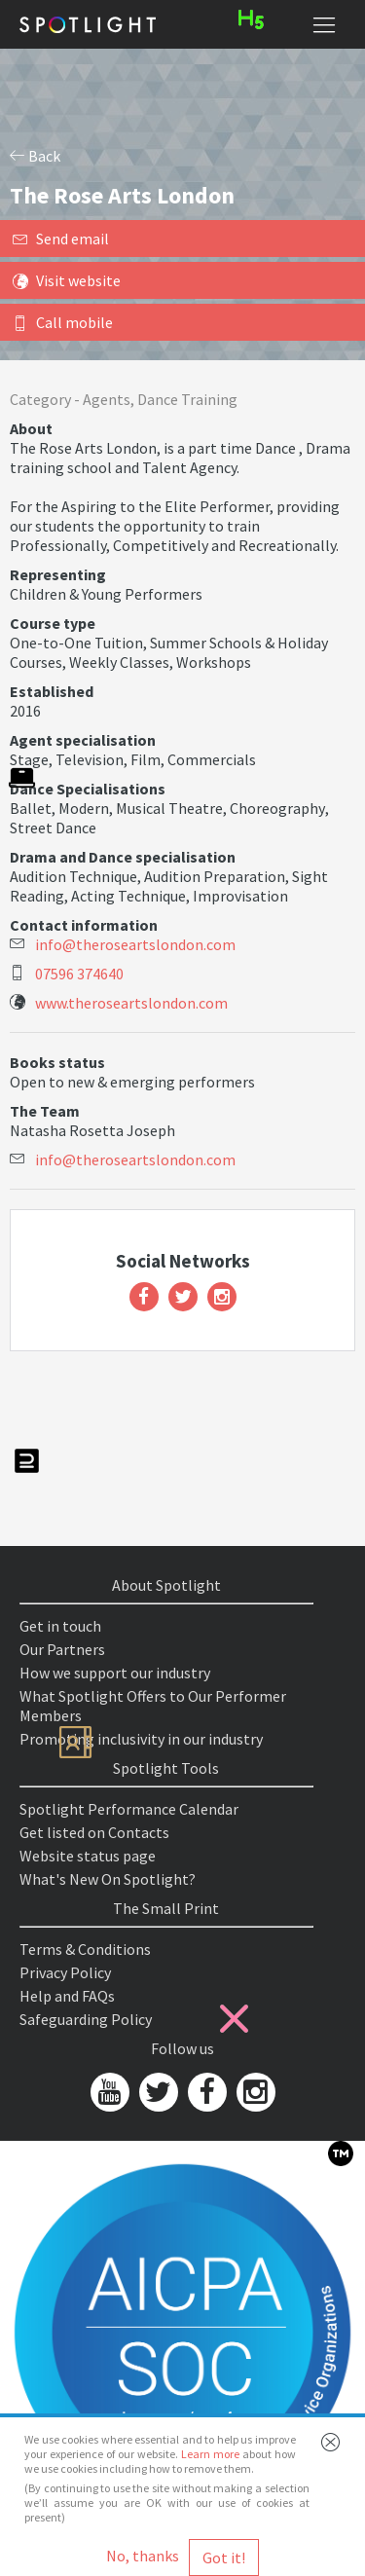 Image resolution: width=365 pixels, height=2576 pixels. Describe the element at coordinates (341, 2153) in the screenshot. I see `indicates trademarked content or branding` at that location.